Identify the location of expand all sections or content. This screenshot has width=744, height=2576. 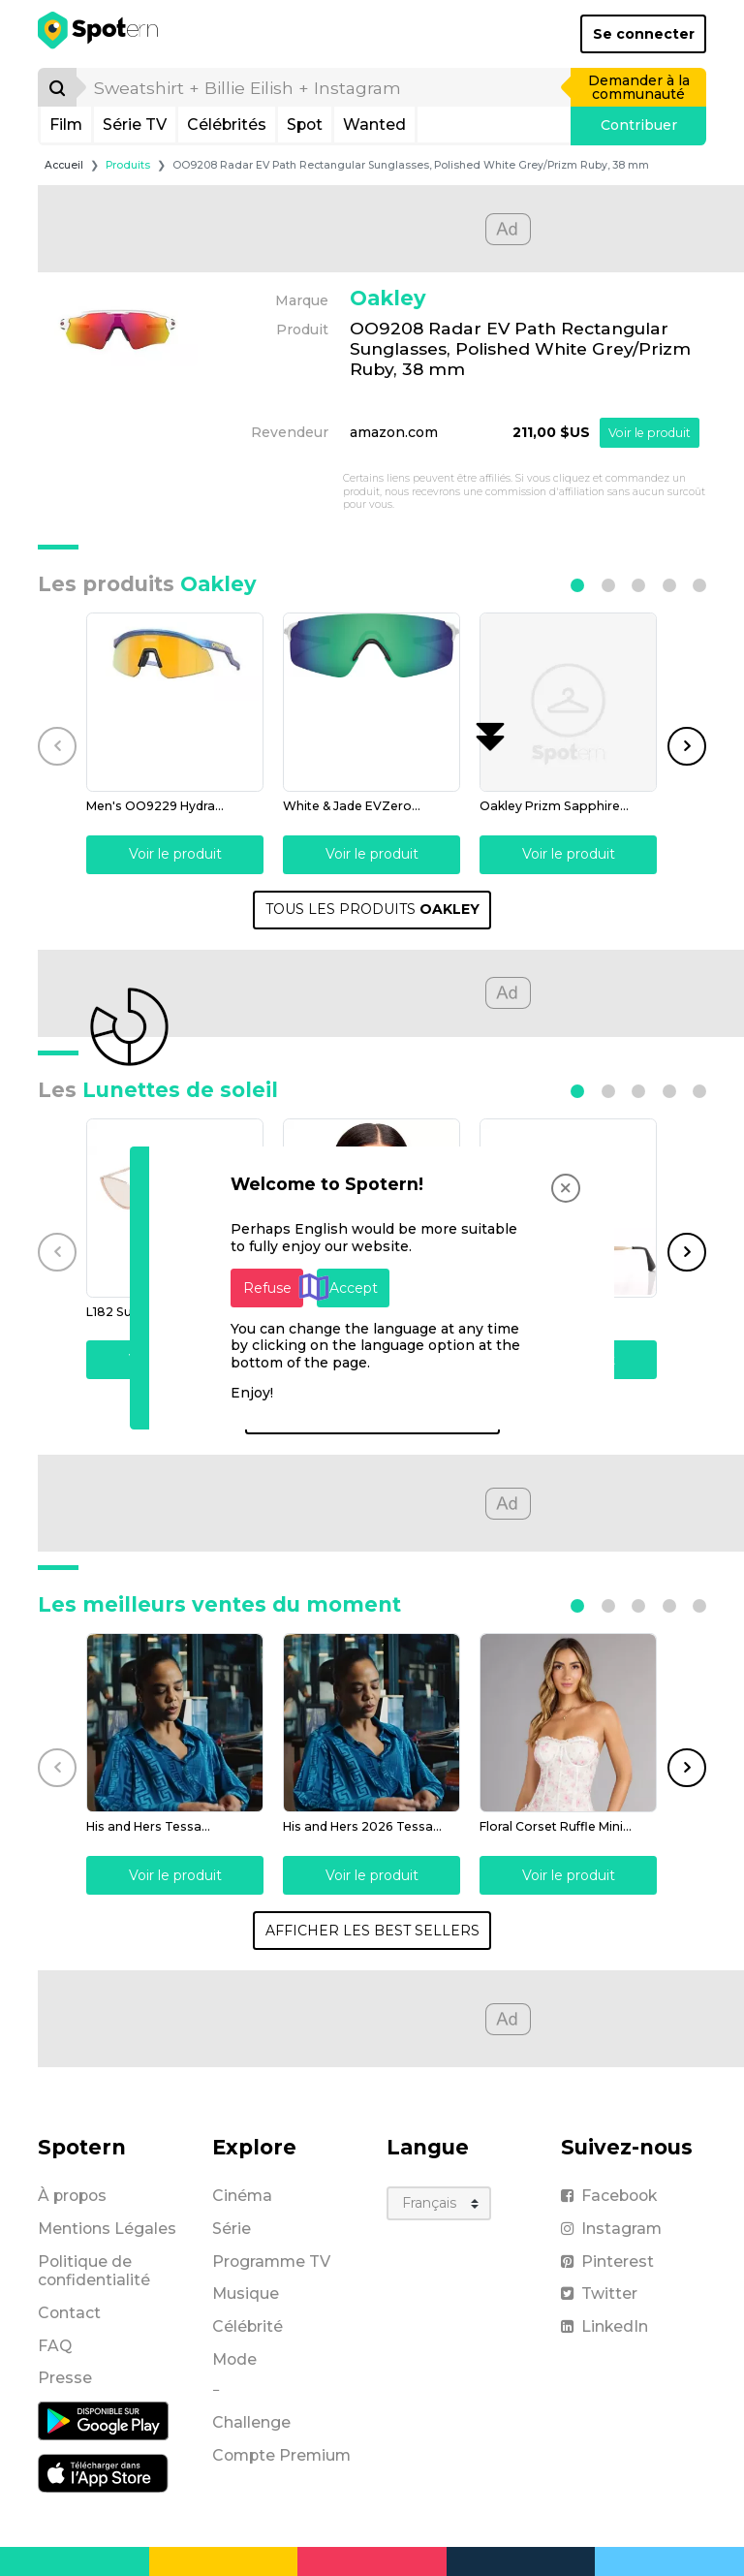
(490, 736).